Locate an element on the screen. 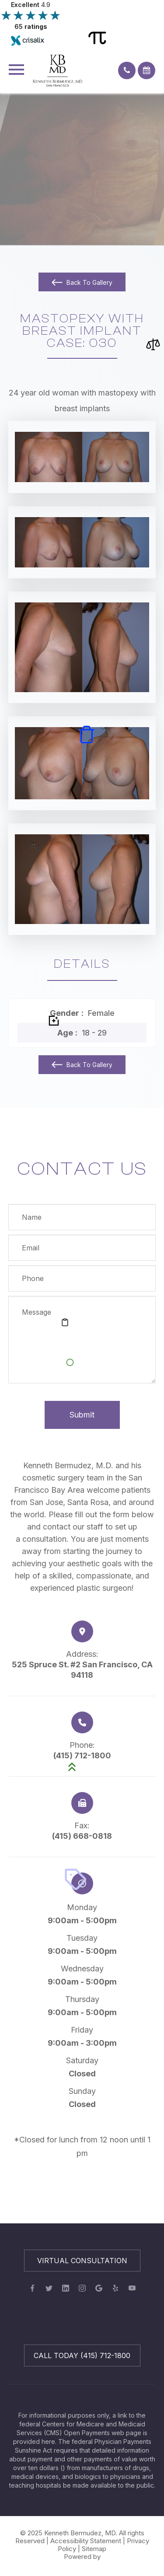 This screenshot has width=164, height=2576. access mathematical or scientific calculator functions is located at coordinates (98, 38).